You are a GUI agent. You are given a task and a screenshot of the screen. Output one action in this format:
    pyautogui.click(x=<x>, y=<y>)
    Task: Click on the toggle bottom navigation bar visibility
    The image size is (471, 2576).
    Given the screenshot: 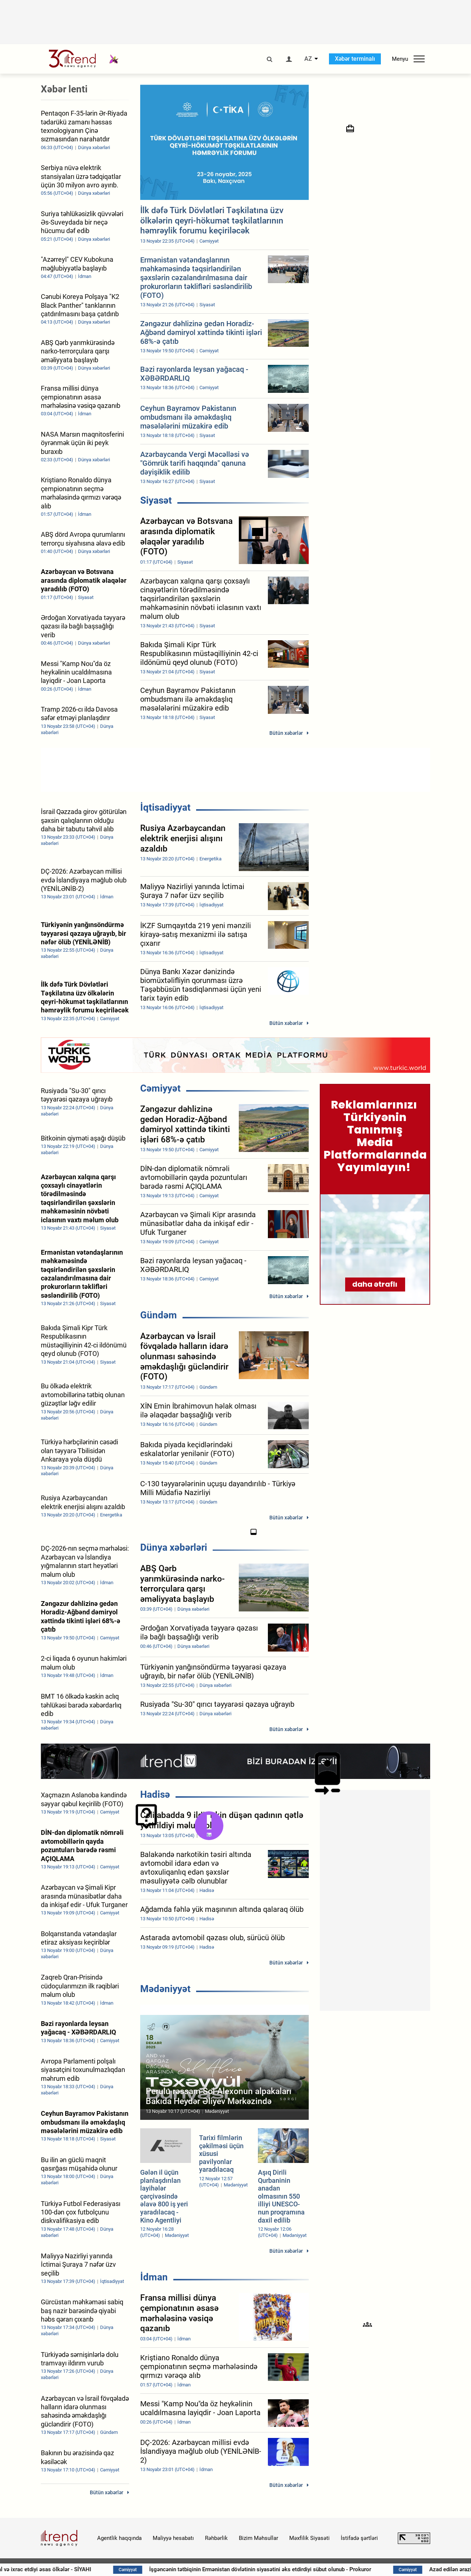 What is the action you would take?
    pyautogui.click(x=254, y=1532)
    